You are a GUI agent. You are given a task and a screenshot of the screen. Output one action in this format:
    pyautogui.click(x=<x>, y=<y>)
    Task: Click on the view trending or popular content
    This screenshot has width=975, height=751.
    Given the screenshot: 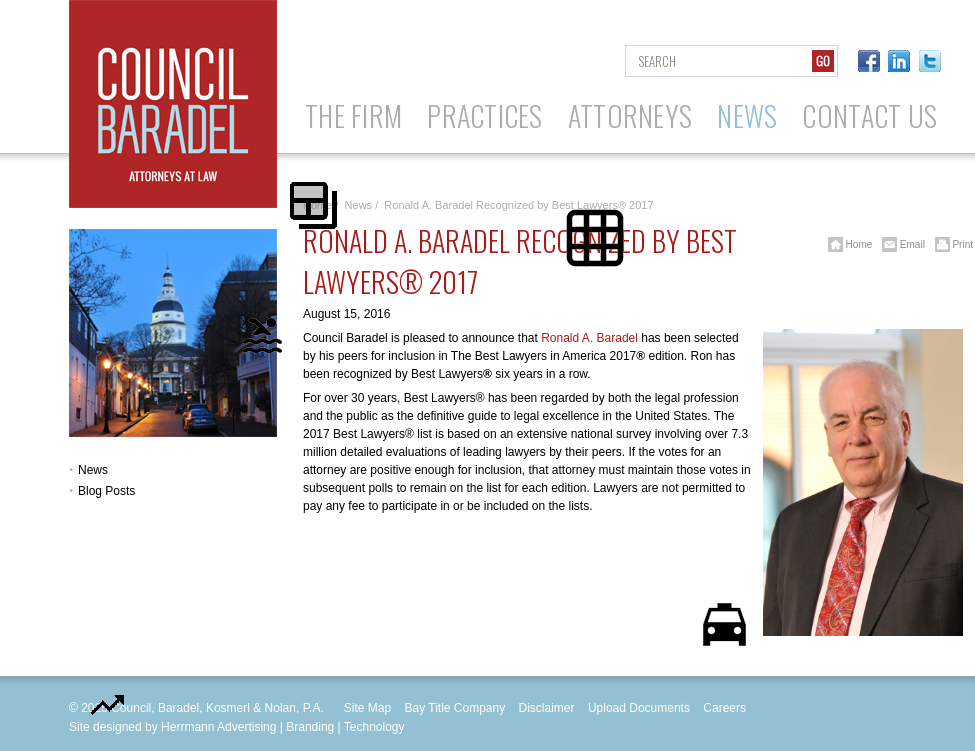 What is the action you would take?
    pyautogui.click(x=107, y=705)
    